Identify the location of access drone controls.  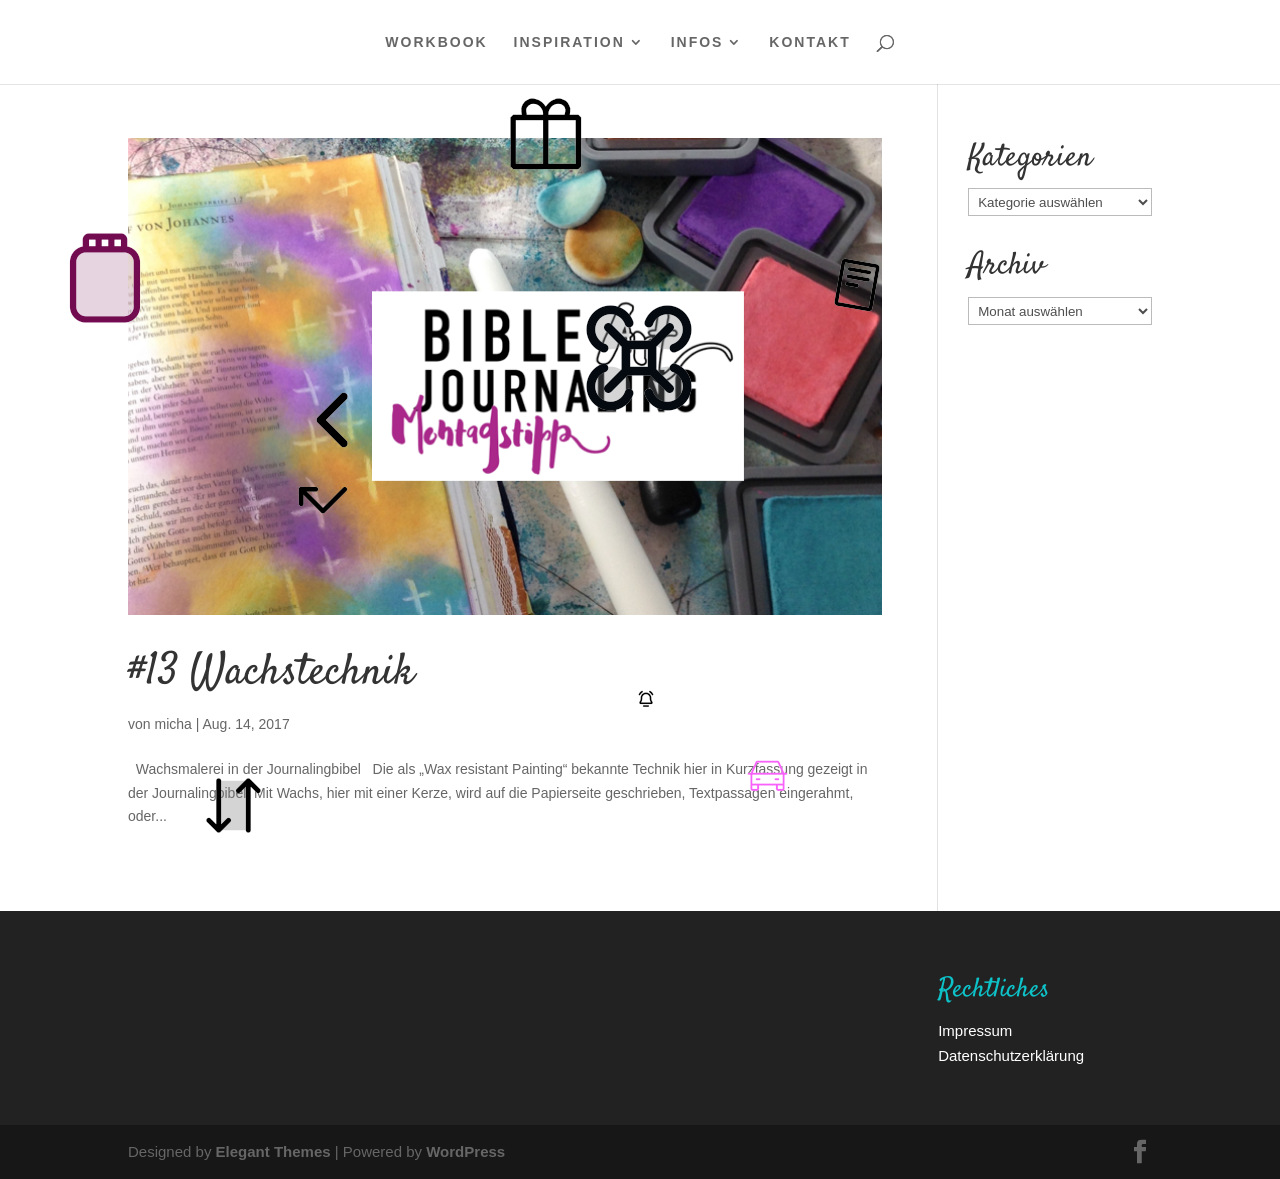
(639, 358).